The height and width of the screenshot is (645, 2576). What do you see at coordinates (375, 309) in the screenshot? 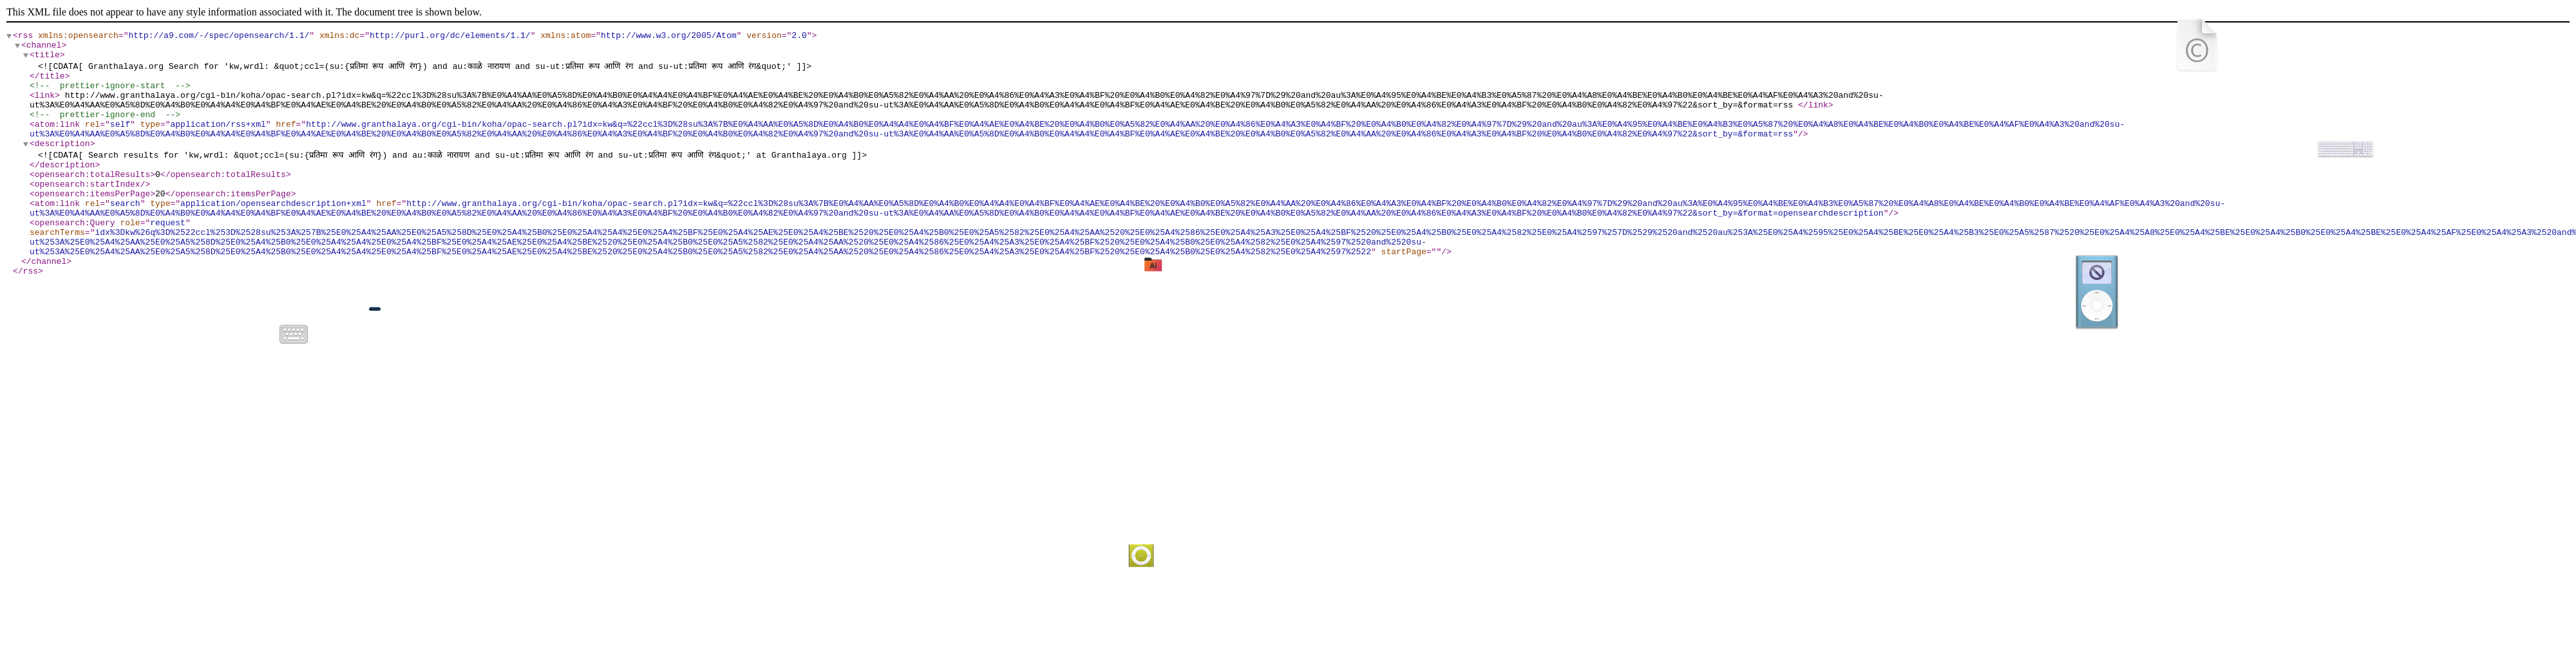
I see `connect to bluetooth speaker` at bounding box center [375, 309].